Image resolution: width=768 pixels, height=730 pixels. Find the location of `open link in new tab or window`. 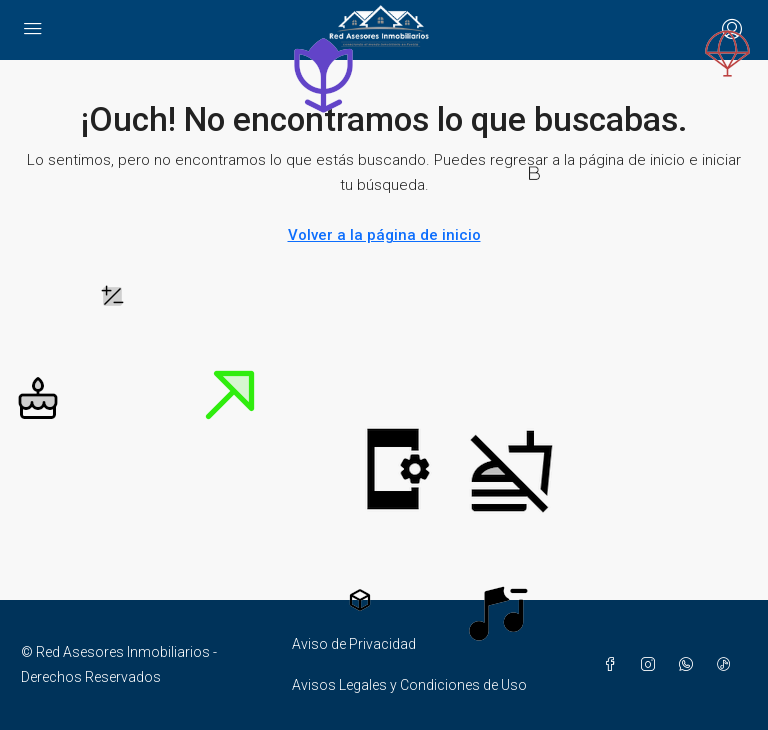

open link in new tab or window is located at coordinates (230, 395).